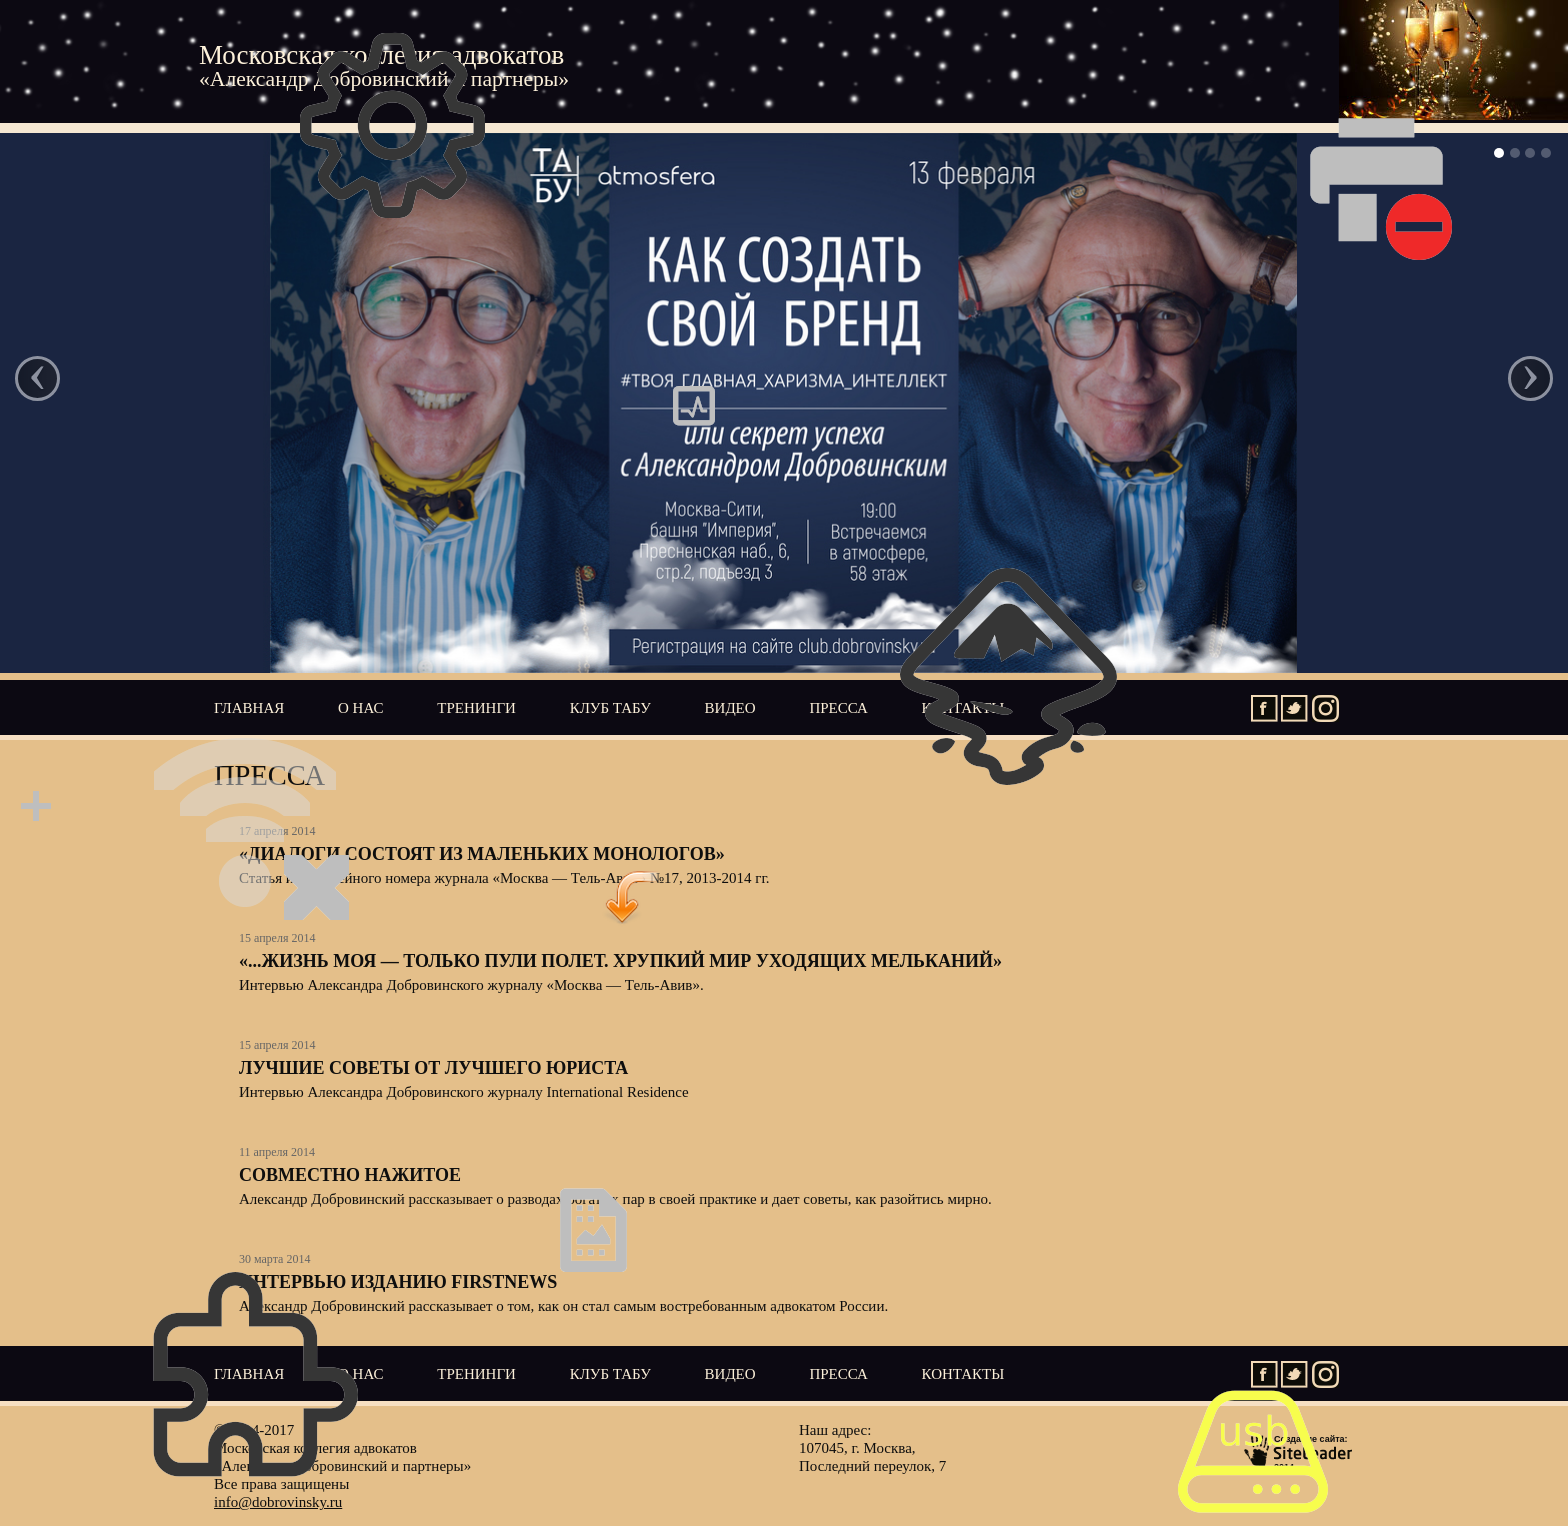 The height and width of the screenshot is (1526, 1568). What do you see at coordinates (249, 1381) in the screenshot?
I see `access plugin settings and preferences` at bounding box center [249, 1381].